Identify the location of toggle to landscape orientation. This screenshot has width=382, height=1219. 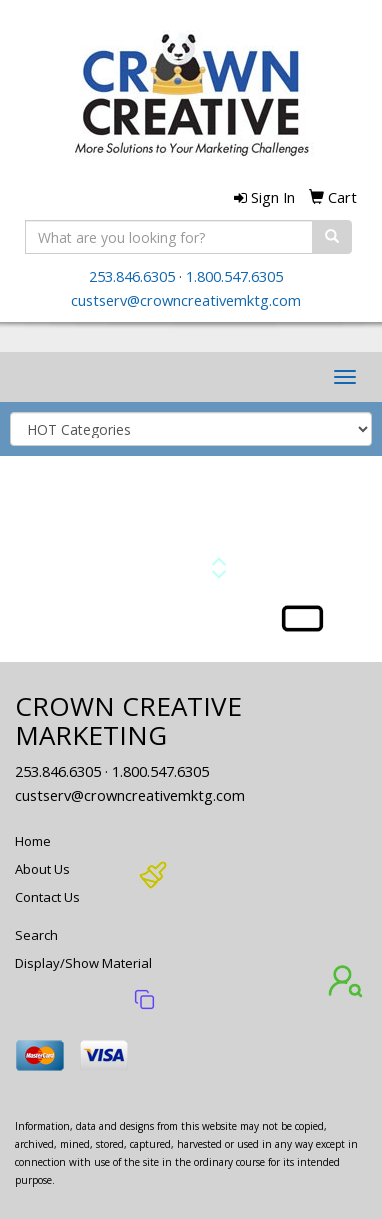
(302, 618).